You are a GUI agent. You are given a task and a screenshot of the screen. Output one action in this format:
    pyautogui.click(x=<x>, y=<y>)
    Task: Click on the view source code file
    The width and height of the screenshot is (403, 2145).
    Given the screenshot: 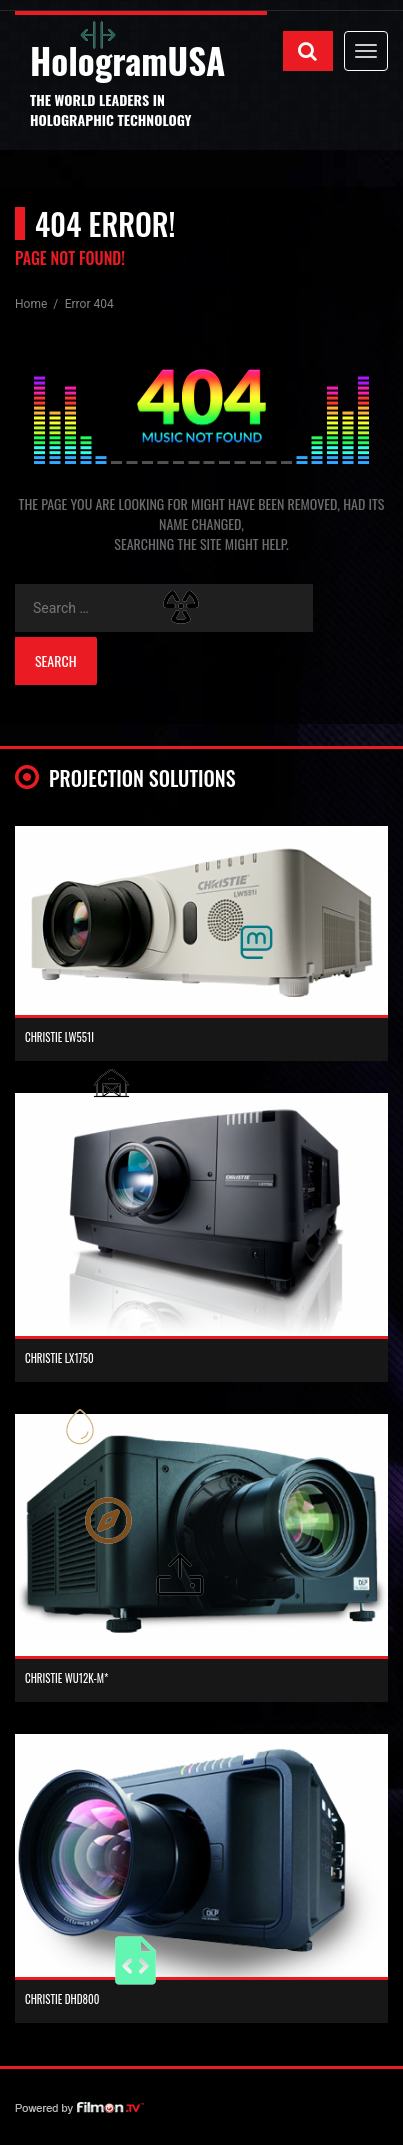 What is the action you would take?
    pyautogui.click(x=135, y=1960)
    